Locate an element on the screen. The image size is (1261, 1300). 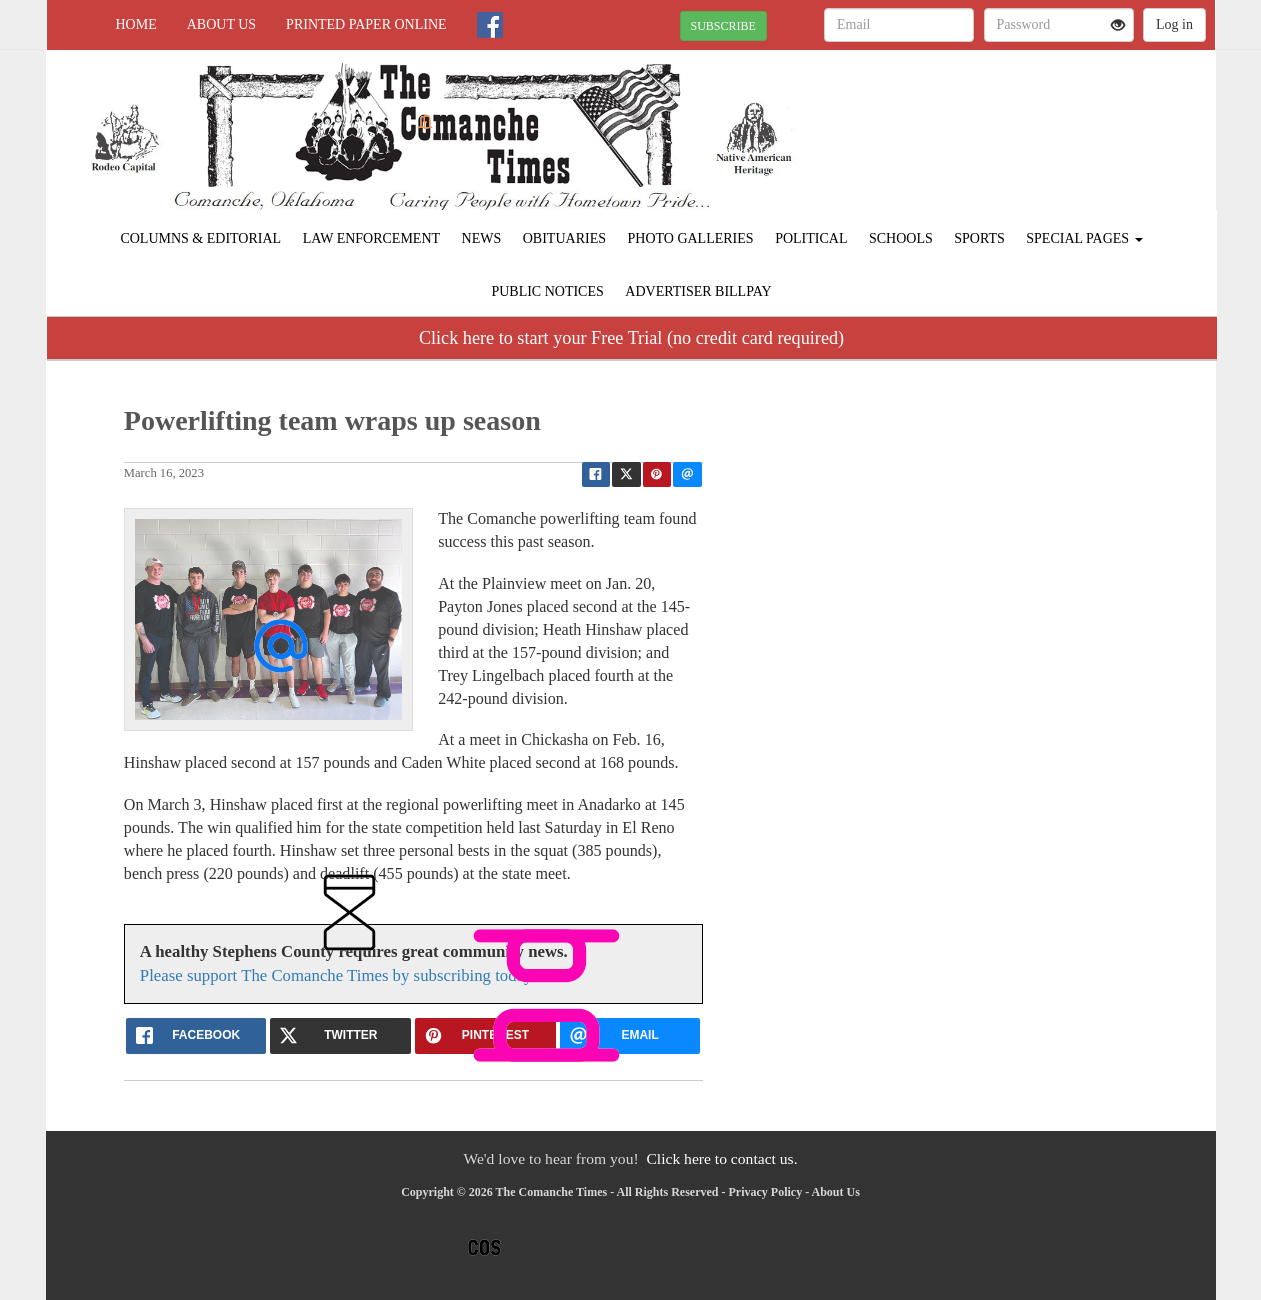
access cosine function in calculator is located at coordinates (484, 1247).